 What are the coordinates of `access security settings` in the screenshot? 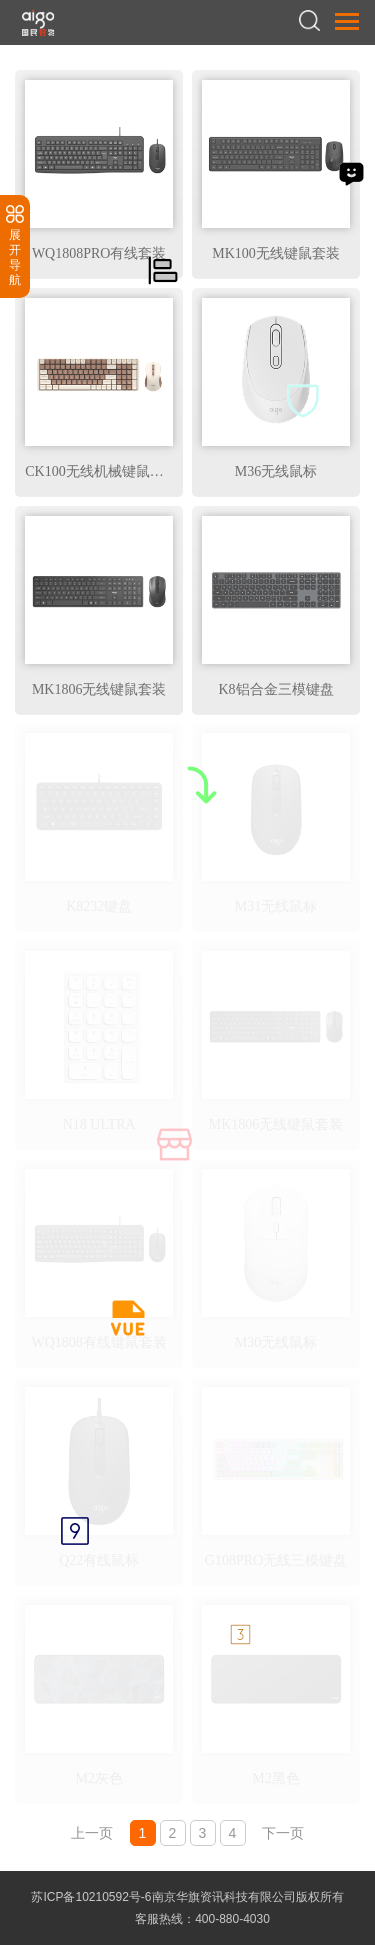 It's located at (303, 399).